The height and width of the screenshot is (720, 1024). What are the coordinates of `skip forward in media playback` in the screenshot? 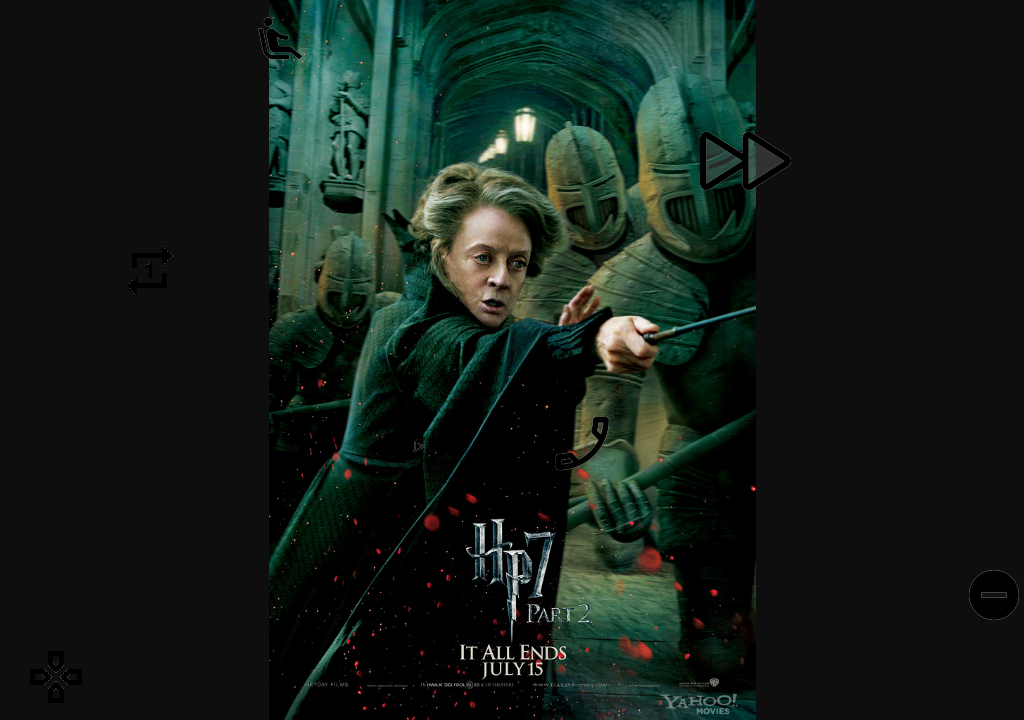 It's located at (739, 161).